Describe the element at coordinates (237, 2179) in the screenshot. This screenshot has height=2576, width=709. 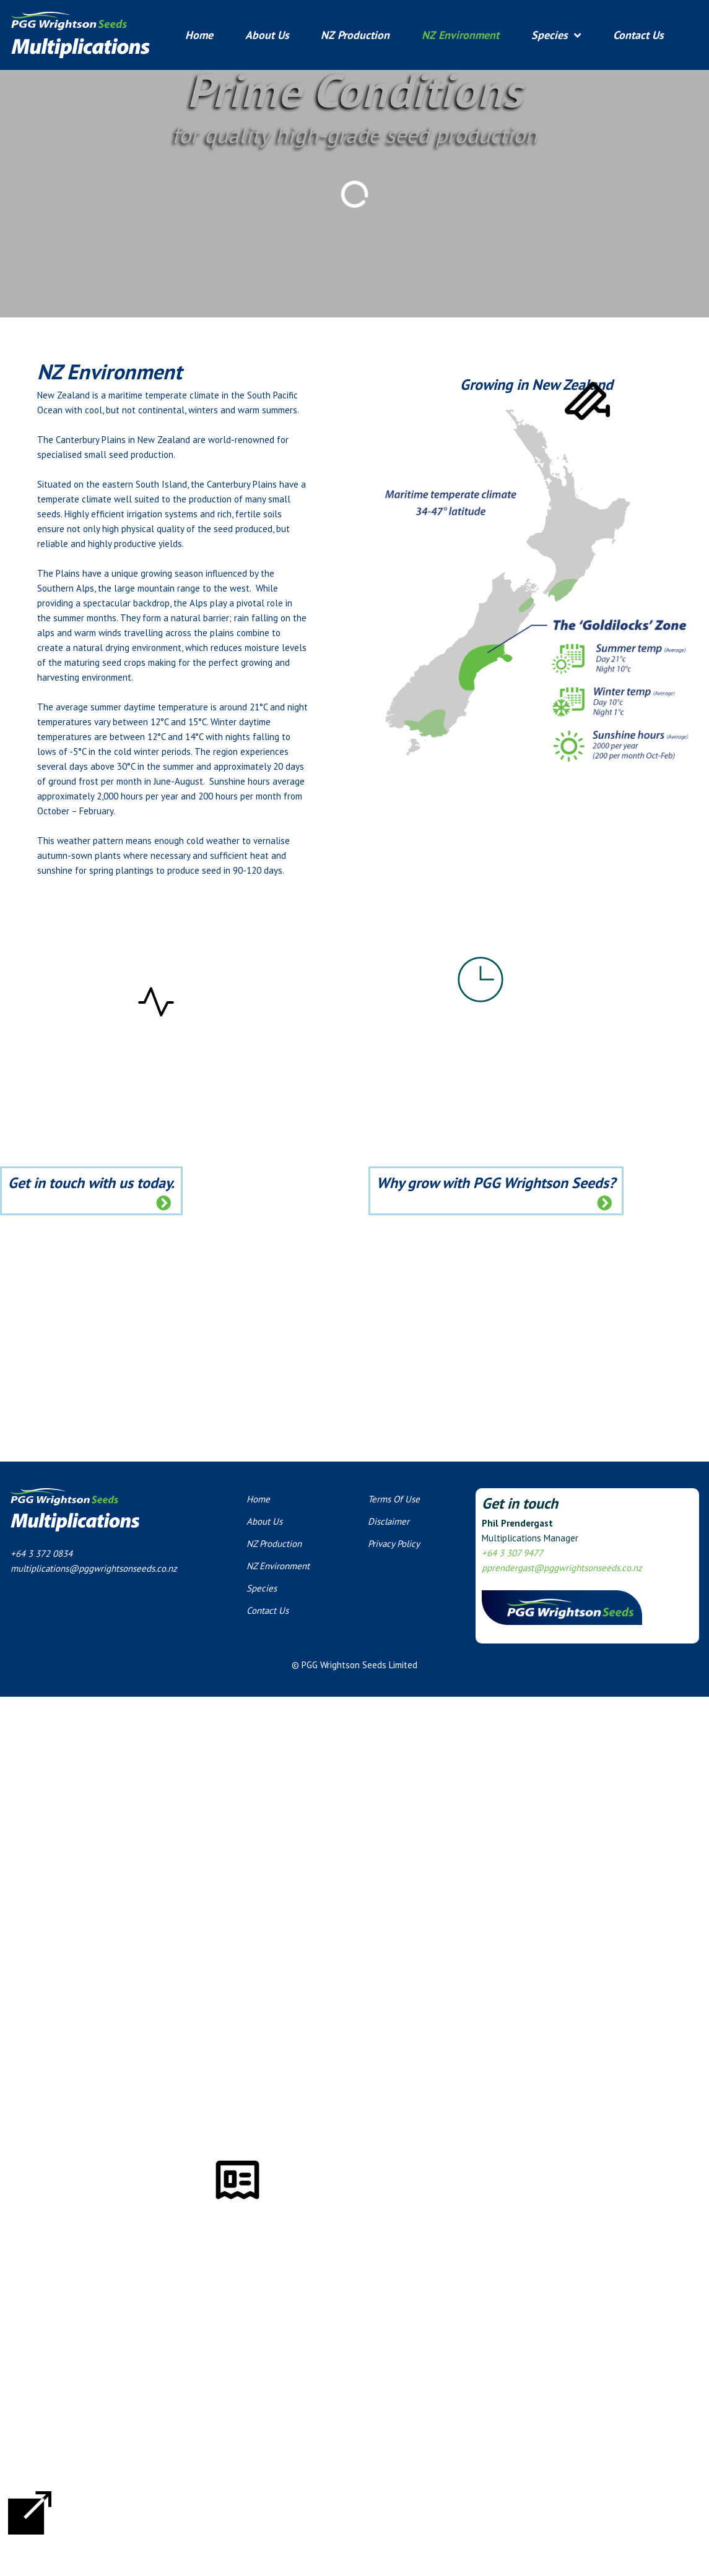
I see `view news or articles` at that location.